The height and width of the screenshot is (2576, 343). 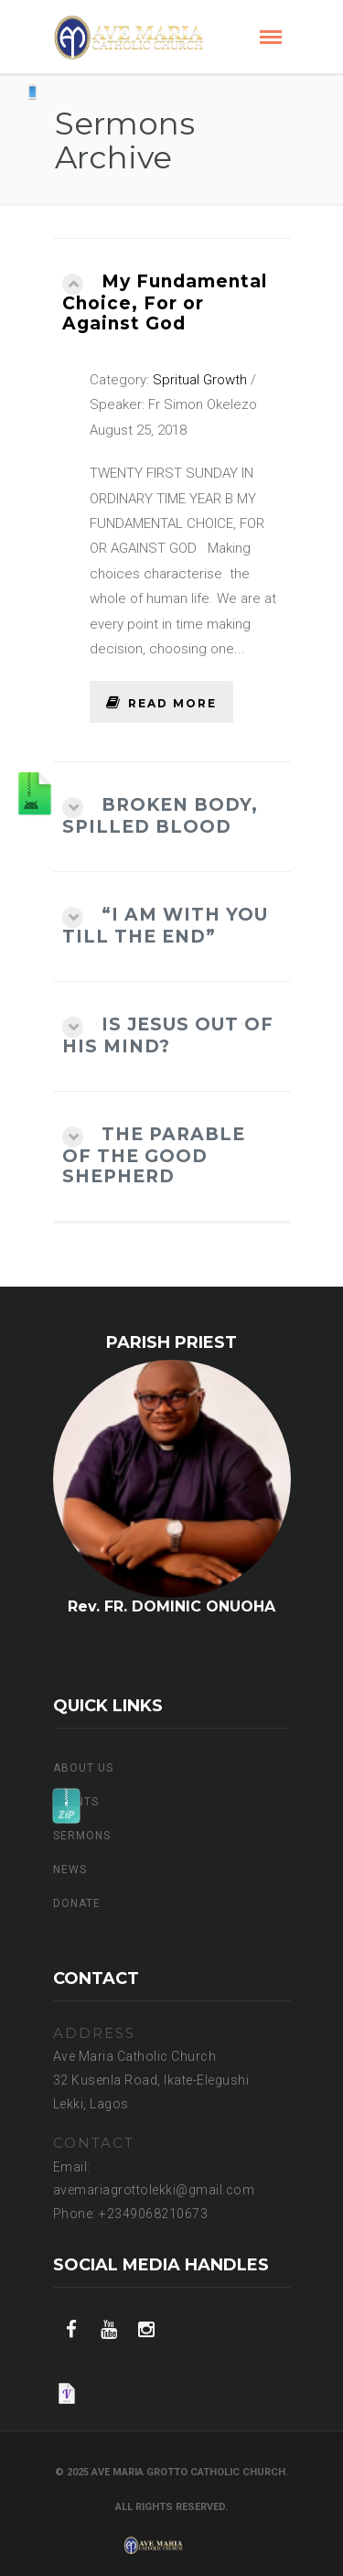 What do you see at coordinates (32, 92) in the screenshot?
I see `iPod Touch device connected` at bounding box center [32, 92].